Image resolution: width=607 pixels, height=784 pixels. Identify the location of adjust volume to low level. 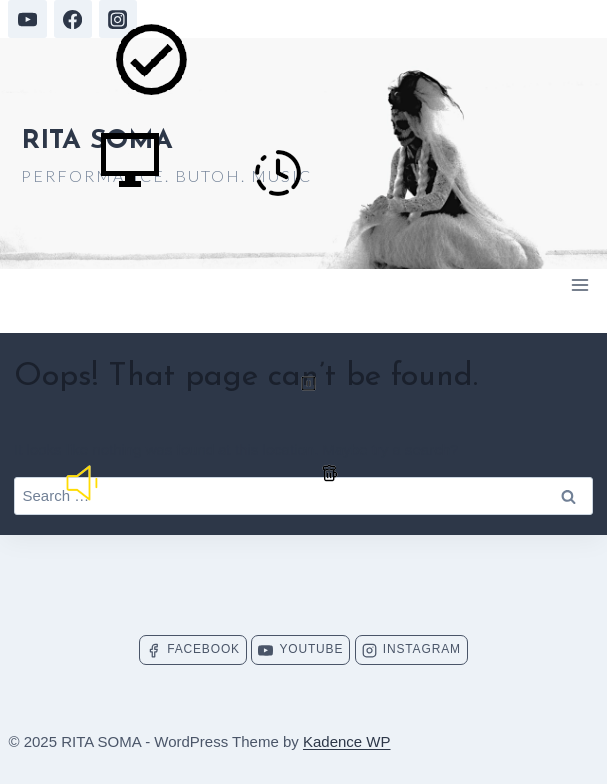
(84, 483).